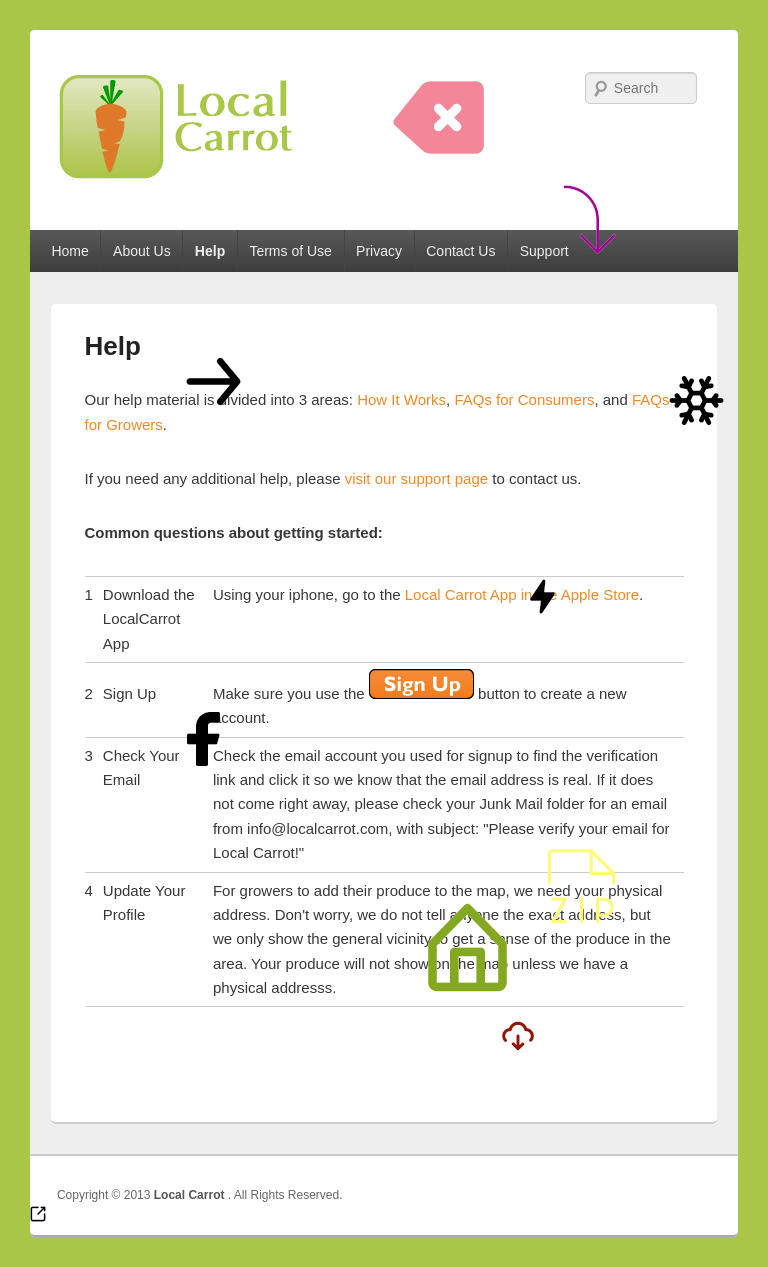 This screenshot has width=768, height=1267. I want to click on download file from cloud storage, so click(518, 1036).